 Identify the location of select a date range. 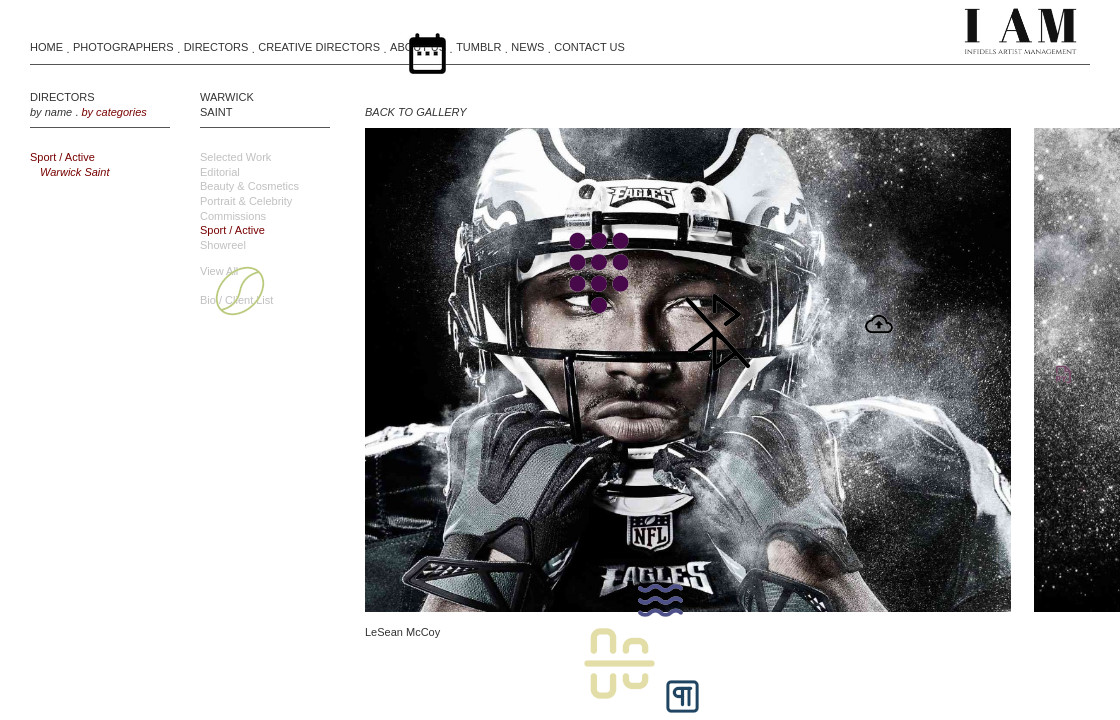
(427, 53).